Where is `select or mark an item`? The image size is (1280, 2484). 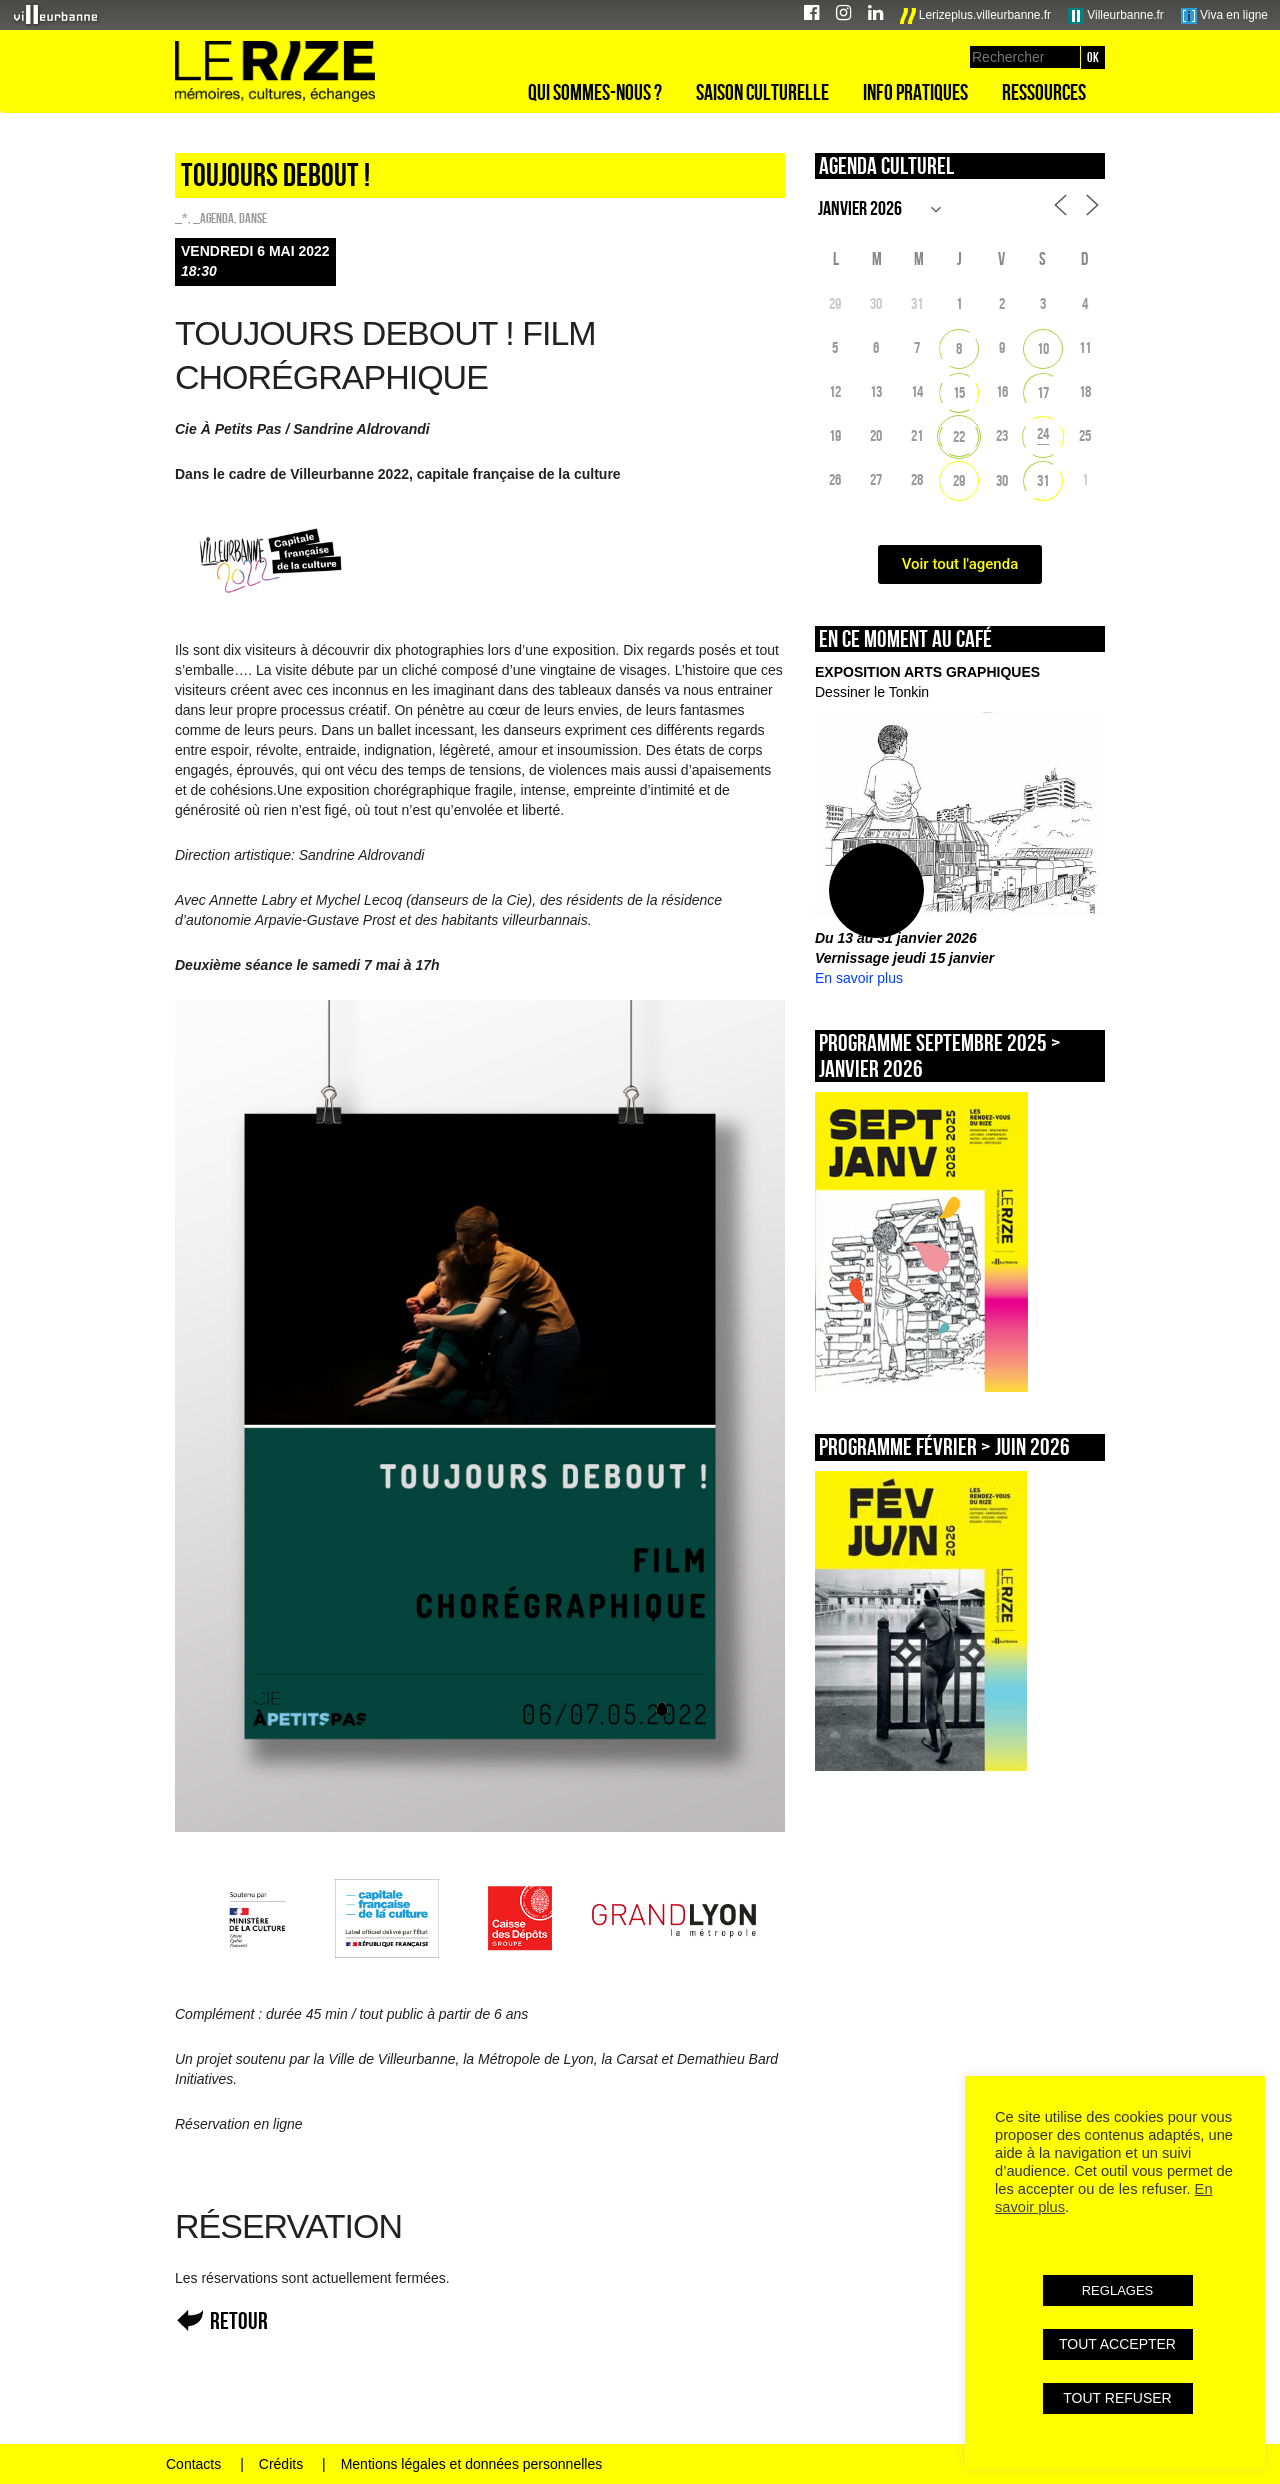 select or mark an item is located at coordinates (876, 890).